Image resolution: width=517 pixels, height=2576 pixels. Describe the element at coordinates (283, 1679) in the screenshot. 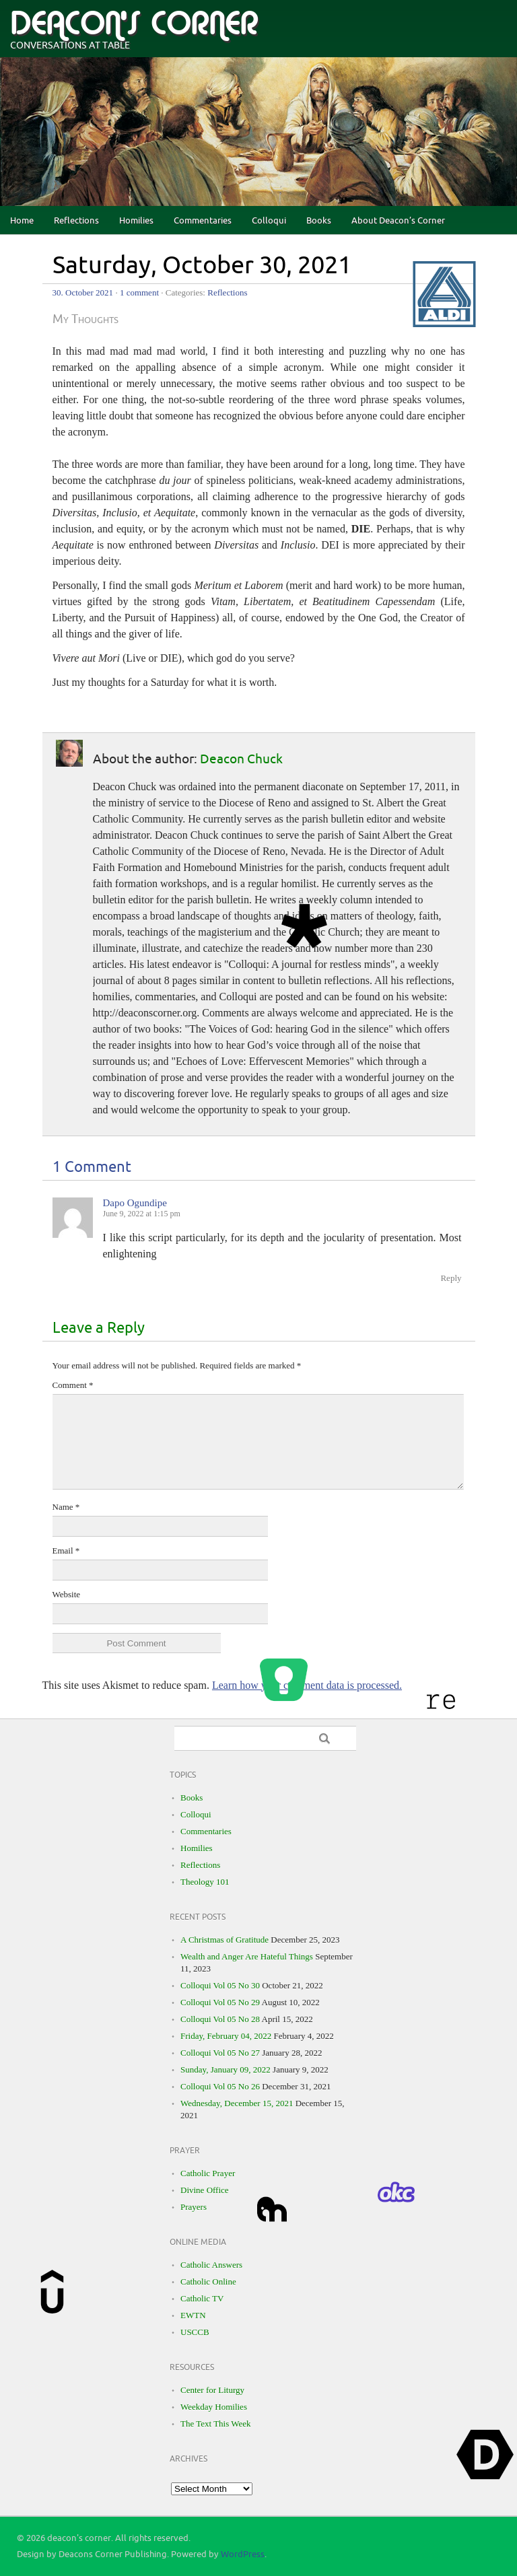

I see `open enpass password manager` at that location.